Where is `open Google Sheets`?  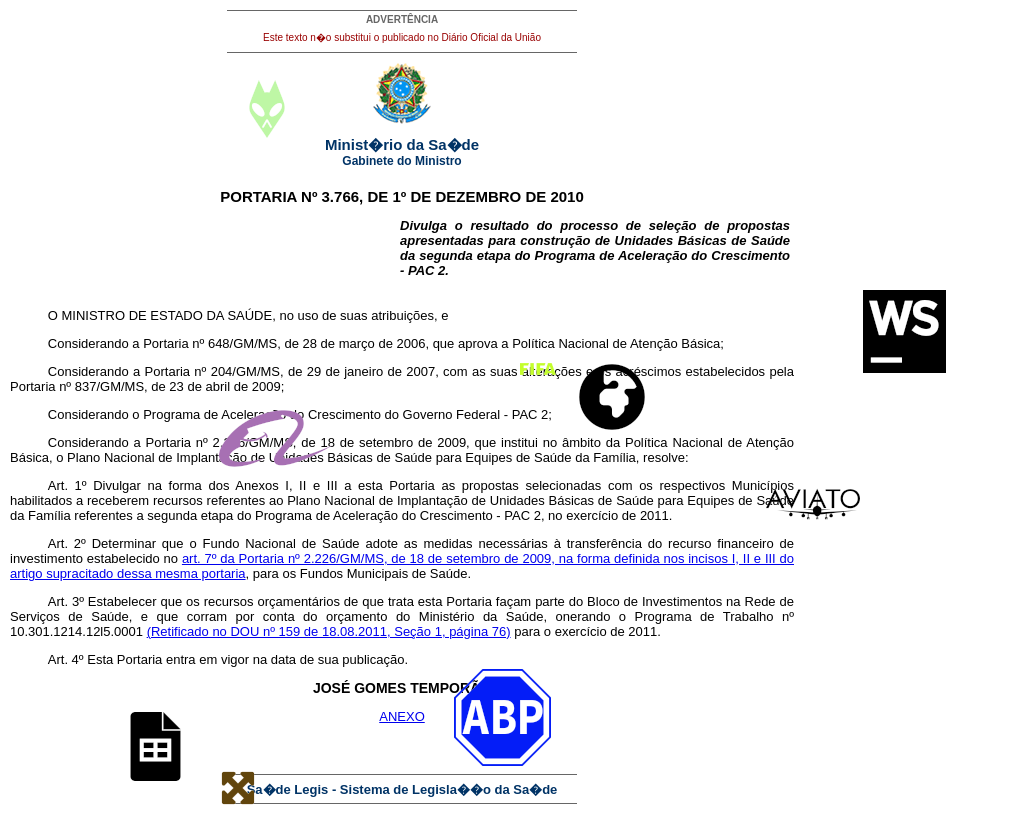 open Google Sheets is located at coordinates (155, 746).